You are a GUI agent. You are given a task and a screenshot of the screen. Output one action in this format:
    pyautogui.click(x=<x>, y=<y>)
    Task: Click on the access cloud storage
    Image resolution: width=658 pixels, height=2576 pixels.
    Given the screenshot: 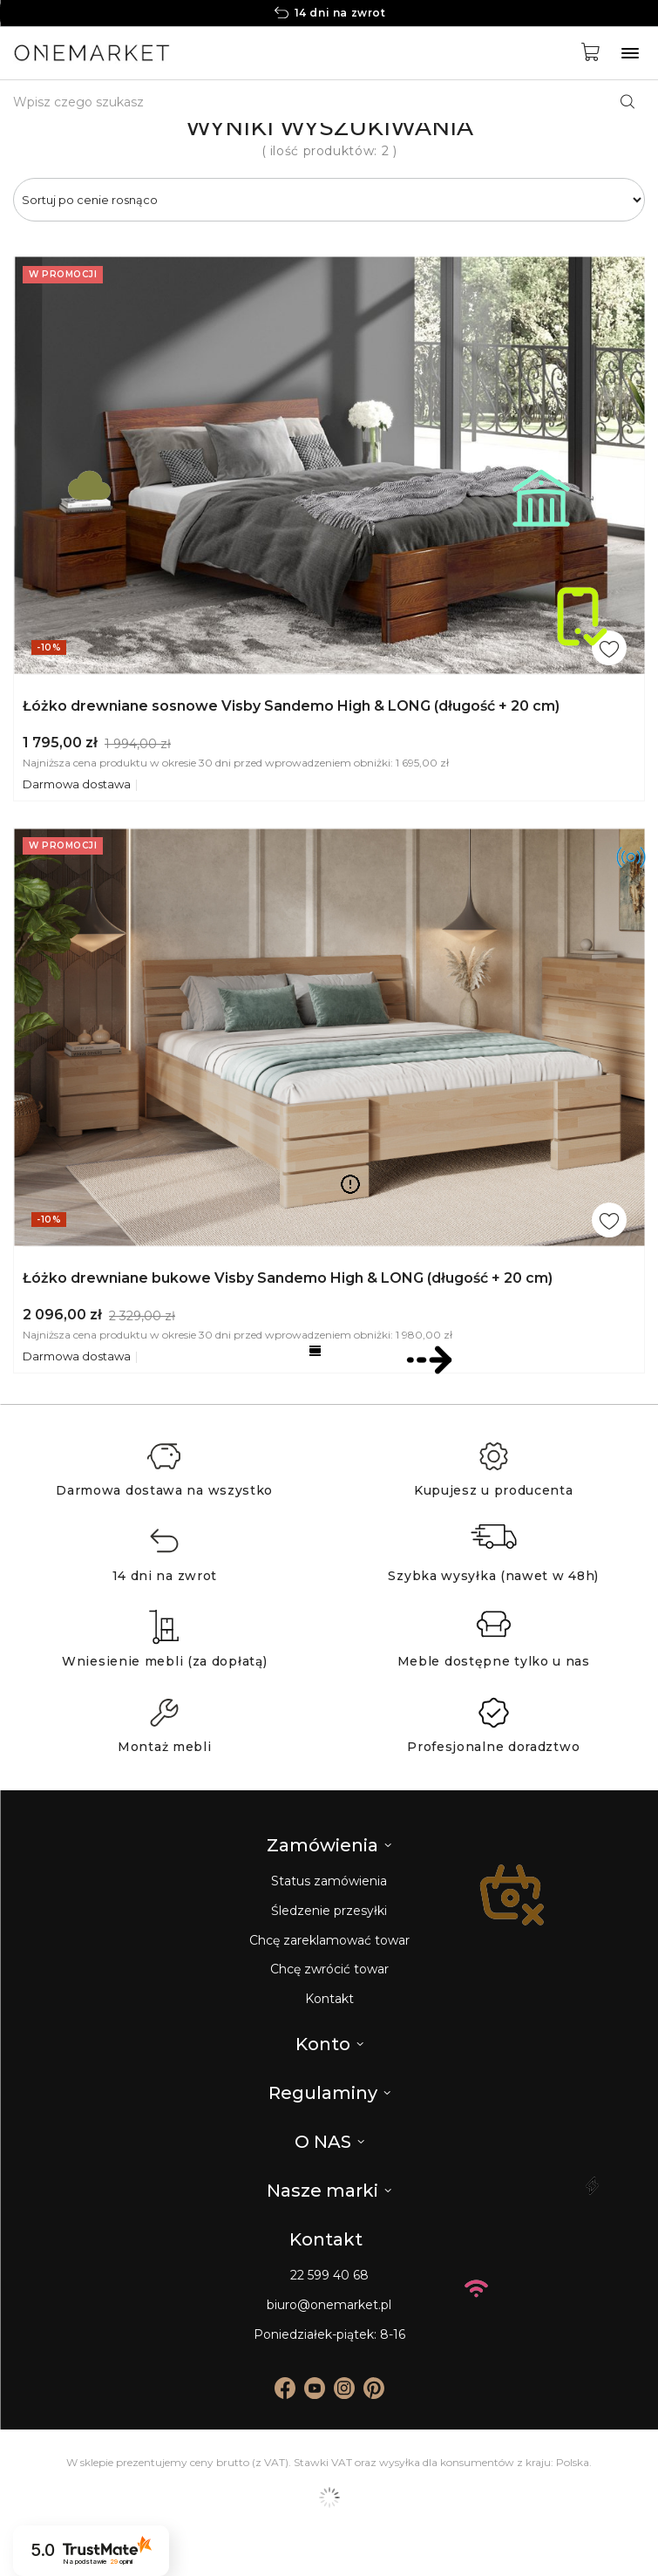 What is the action you would take?
    pyautogui.click(x=89, y=486)
    